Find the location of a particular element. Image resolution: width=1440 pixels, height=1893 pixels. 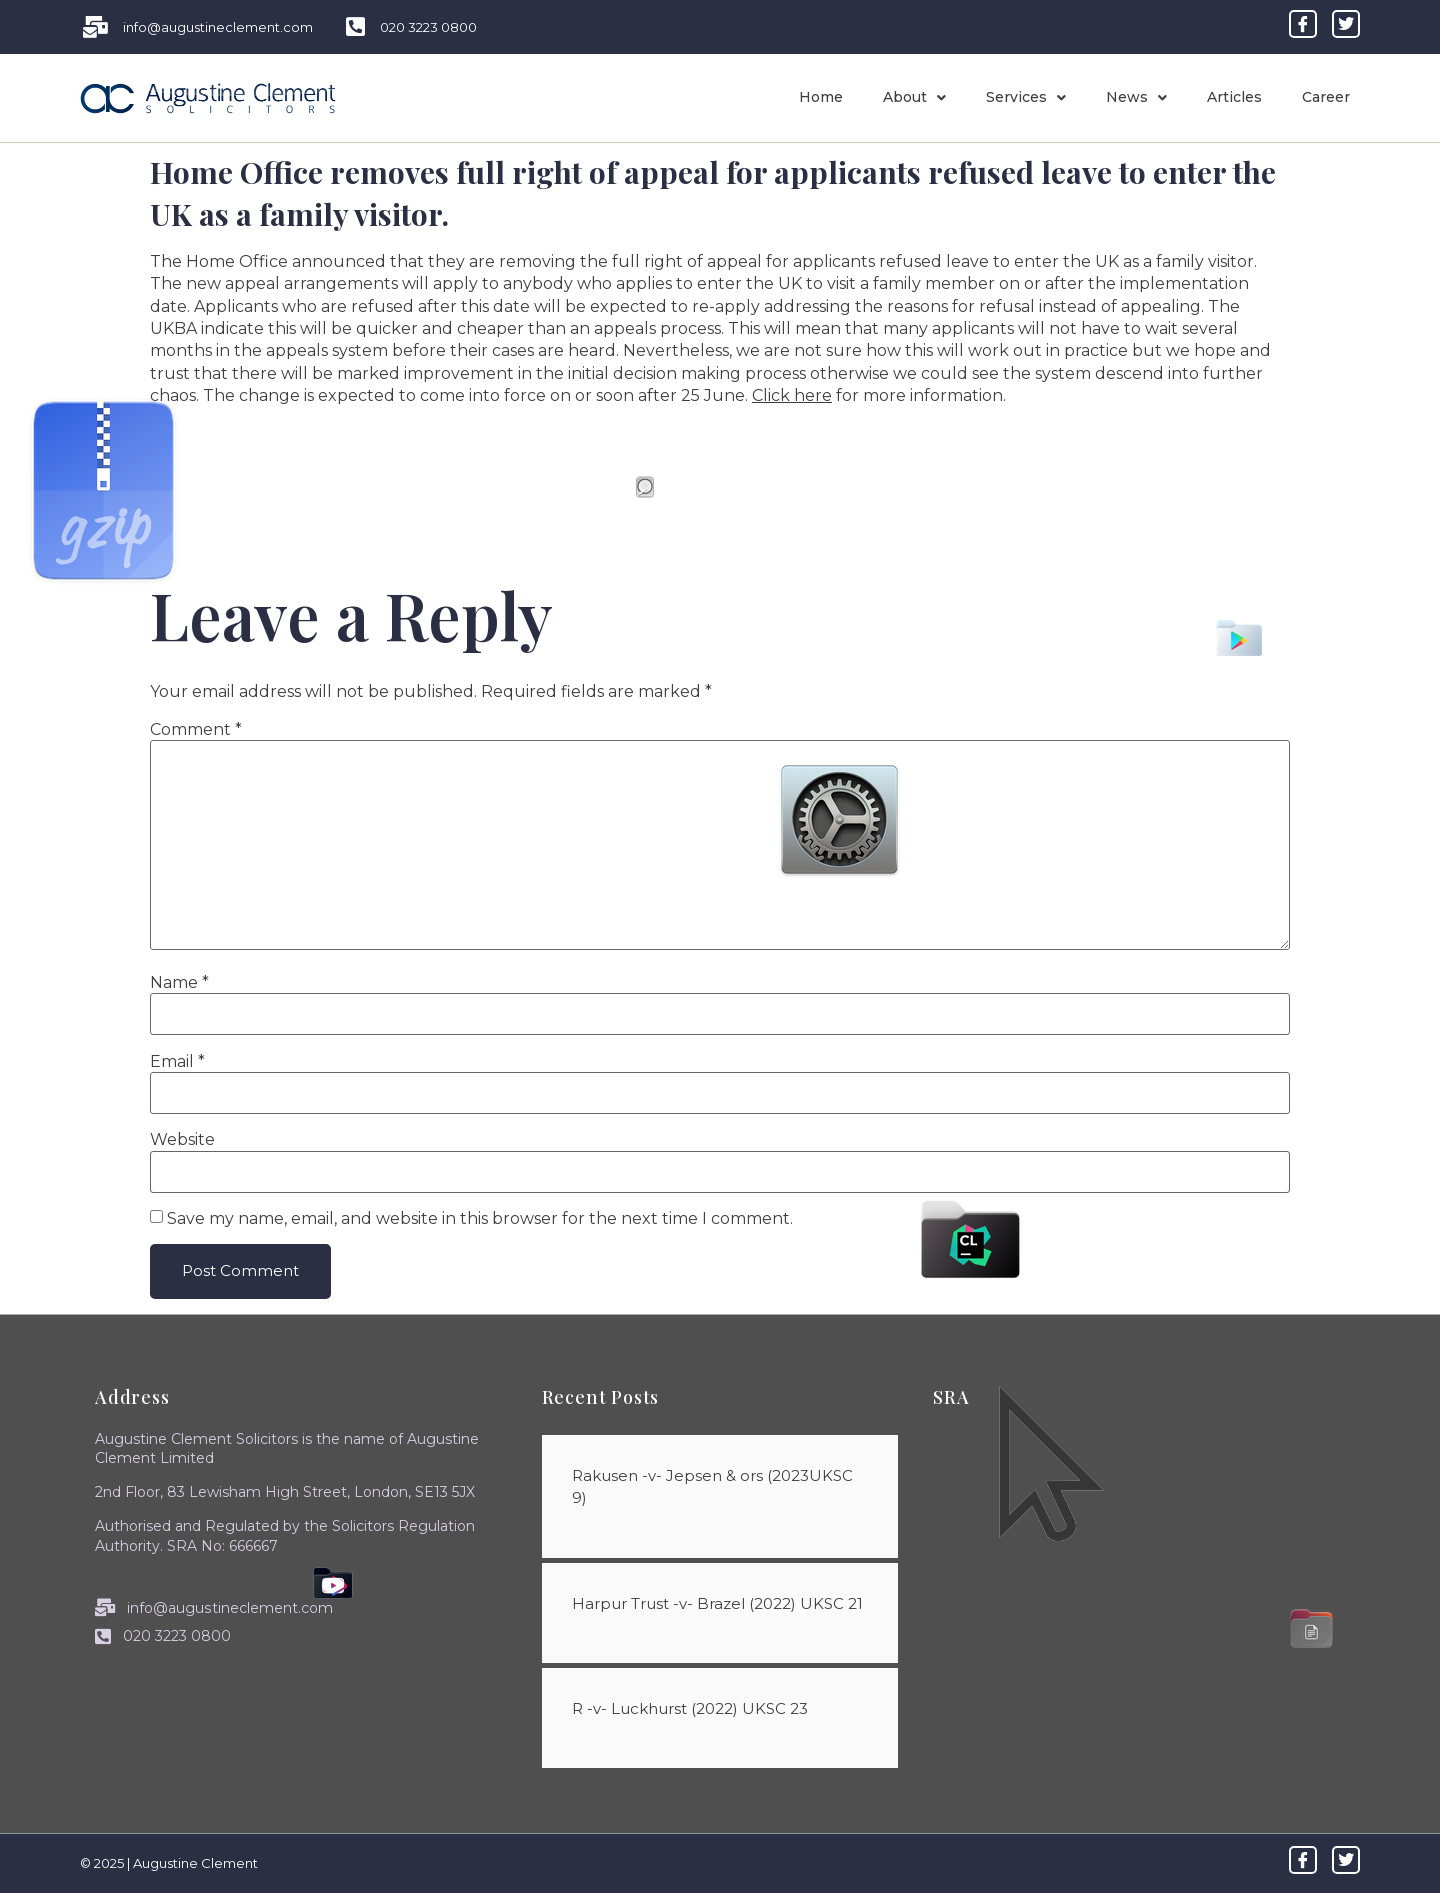

open CLion project folder is located at coordinates (970, 1242).